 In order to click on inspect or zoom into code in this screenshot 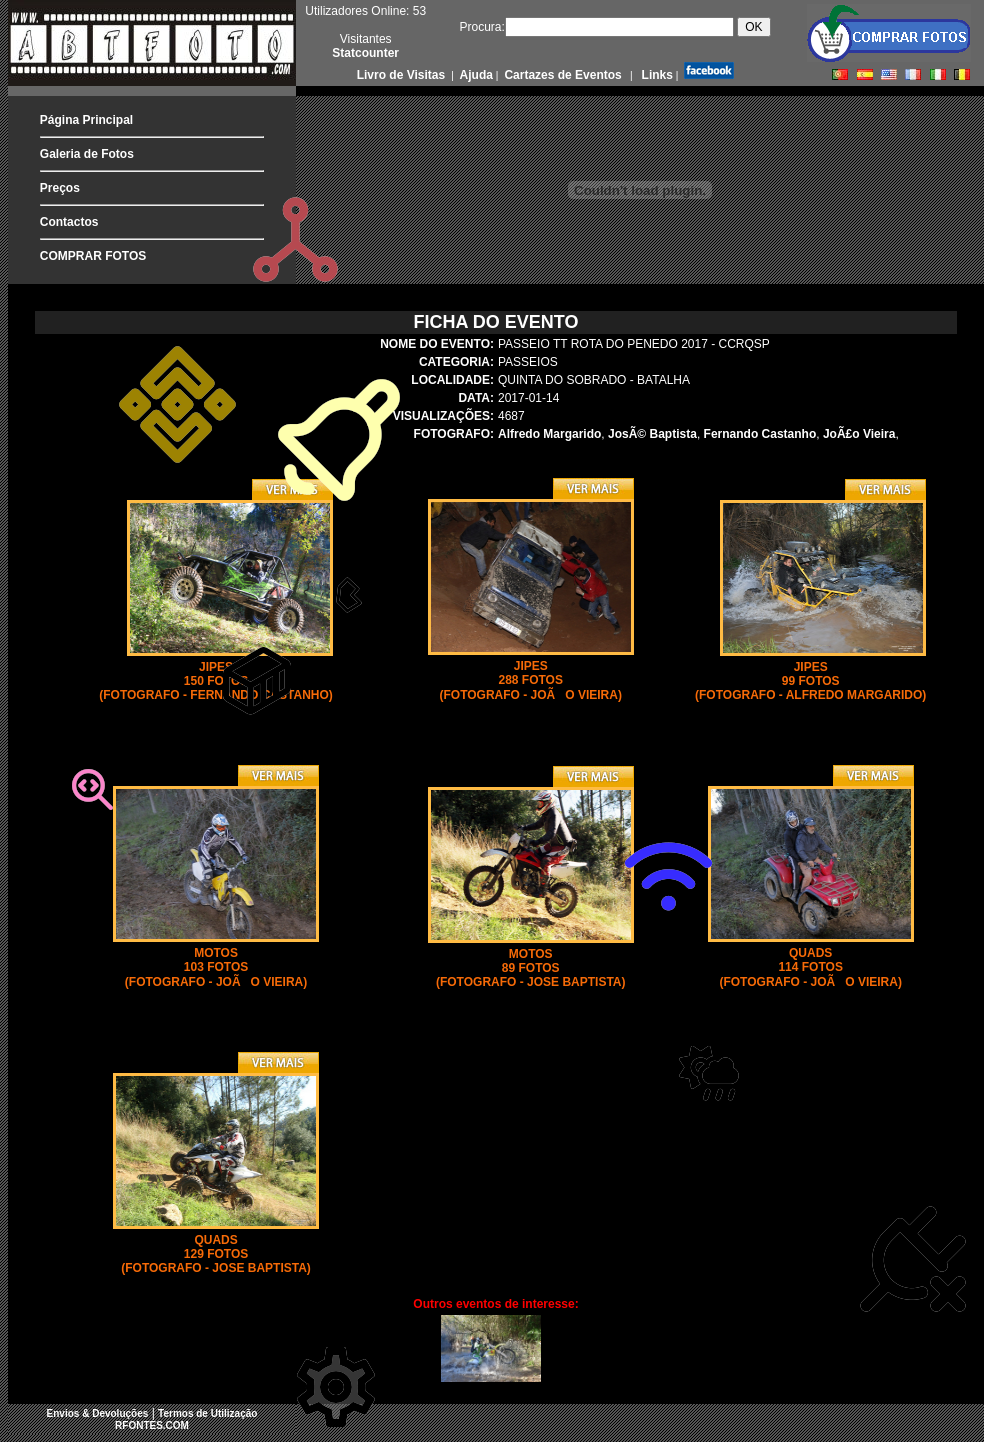, I will do `click(92, 789)`.